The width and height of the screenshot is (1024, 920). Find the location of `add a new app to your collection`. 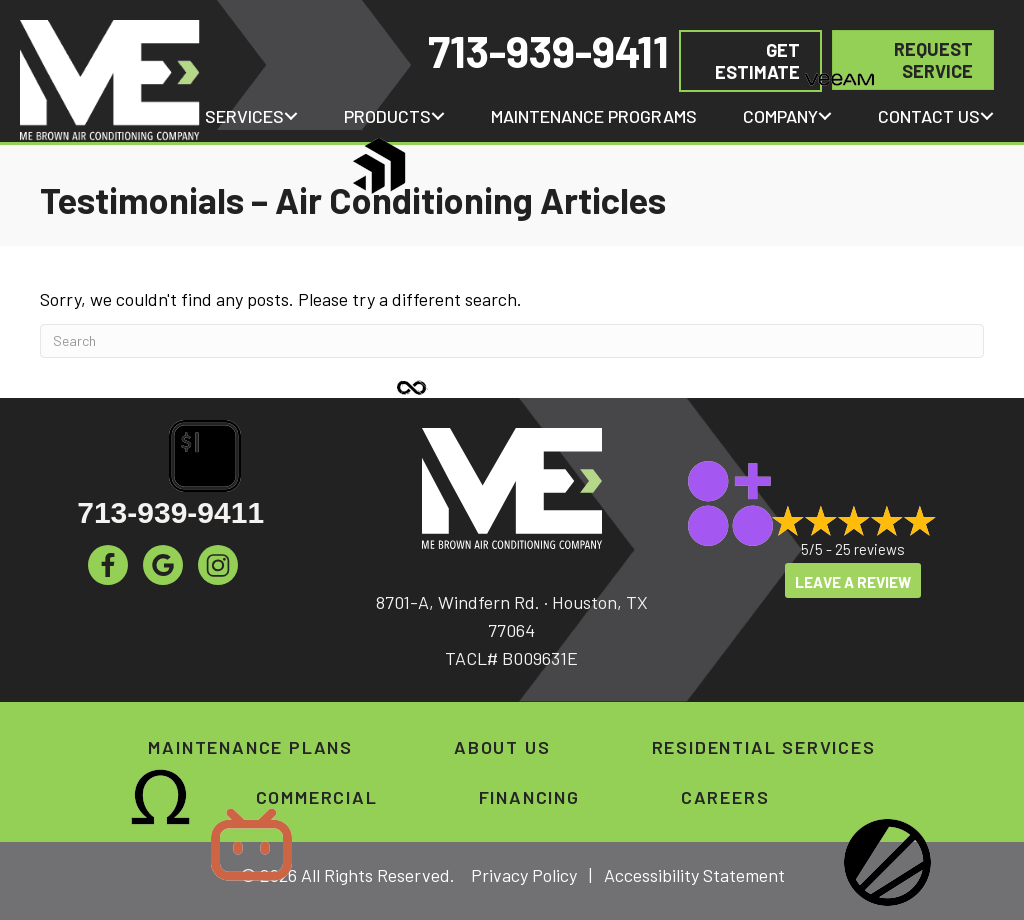

add a new app to your collection is located at coordinates (730, 503).